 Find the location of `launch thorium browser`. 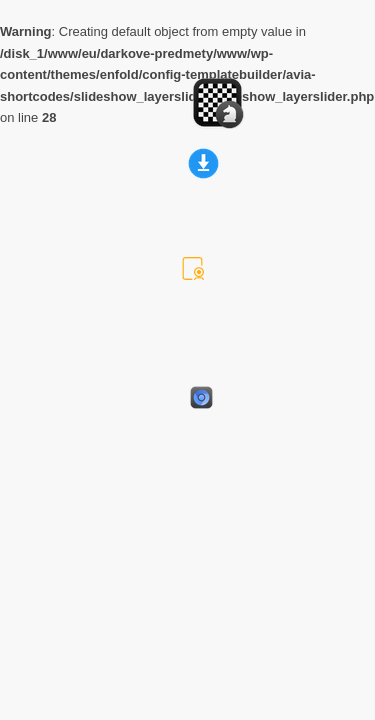

launch thorium browser is located at coordinates (201, 397).